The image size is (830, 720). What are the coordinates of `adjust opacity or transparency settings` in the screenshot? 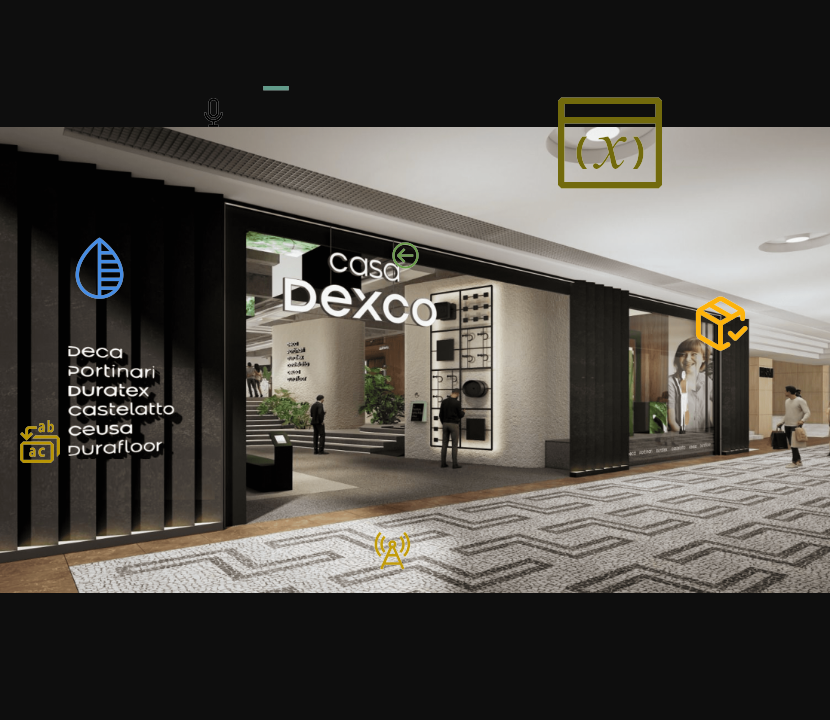 It's located at (99, 270).